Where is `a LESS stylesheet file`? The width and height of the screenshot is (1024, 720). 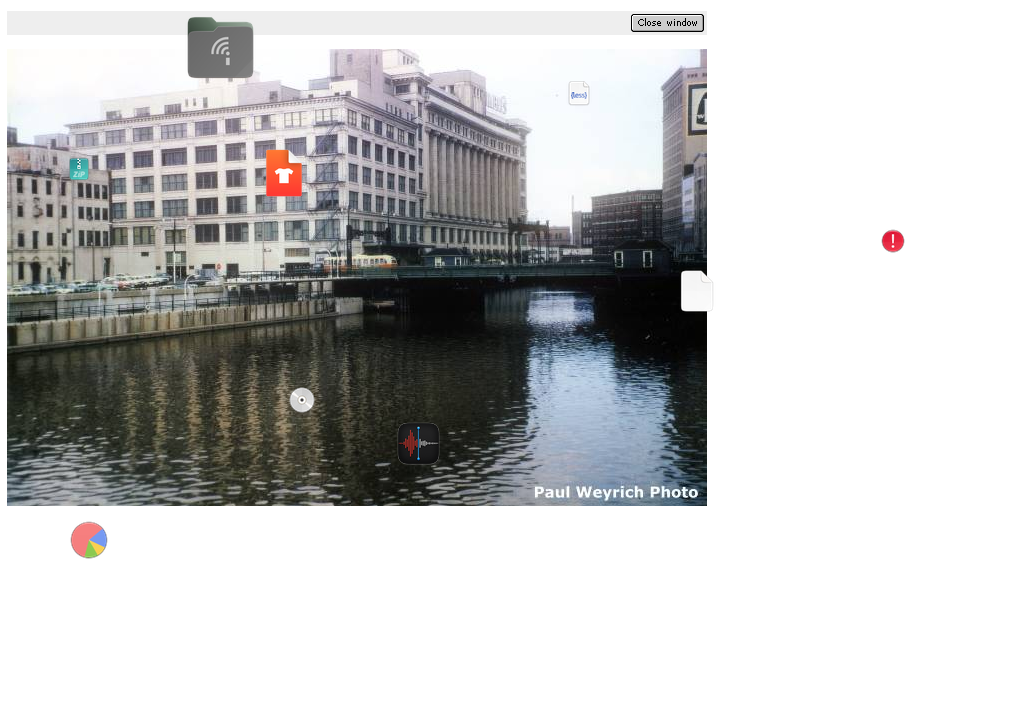
a LESS stylesheet file is located at coordinates (579, 93).